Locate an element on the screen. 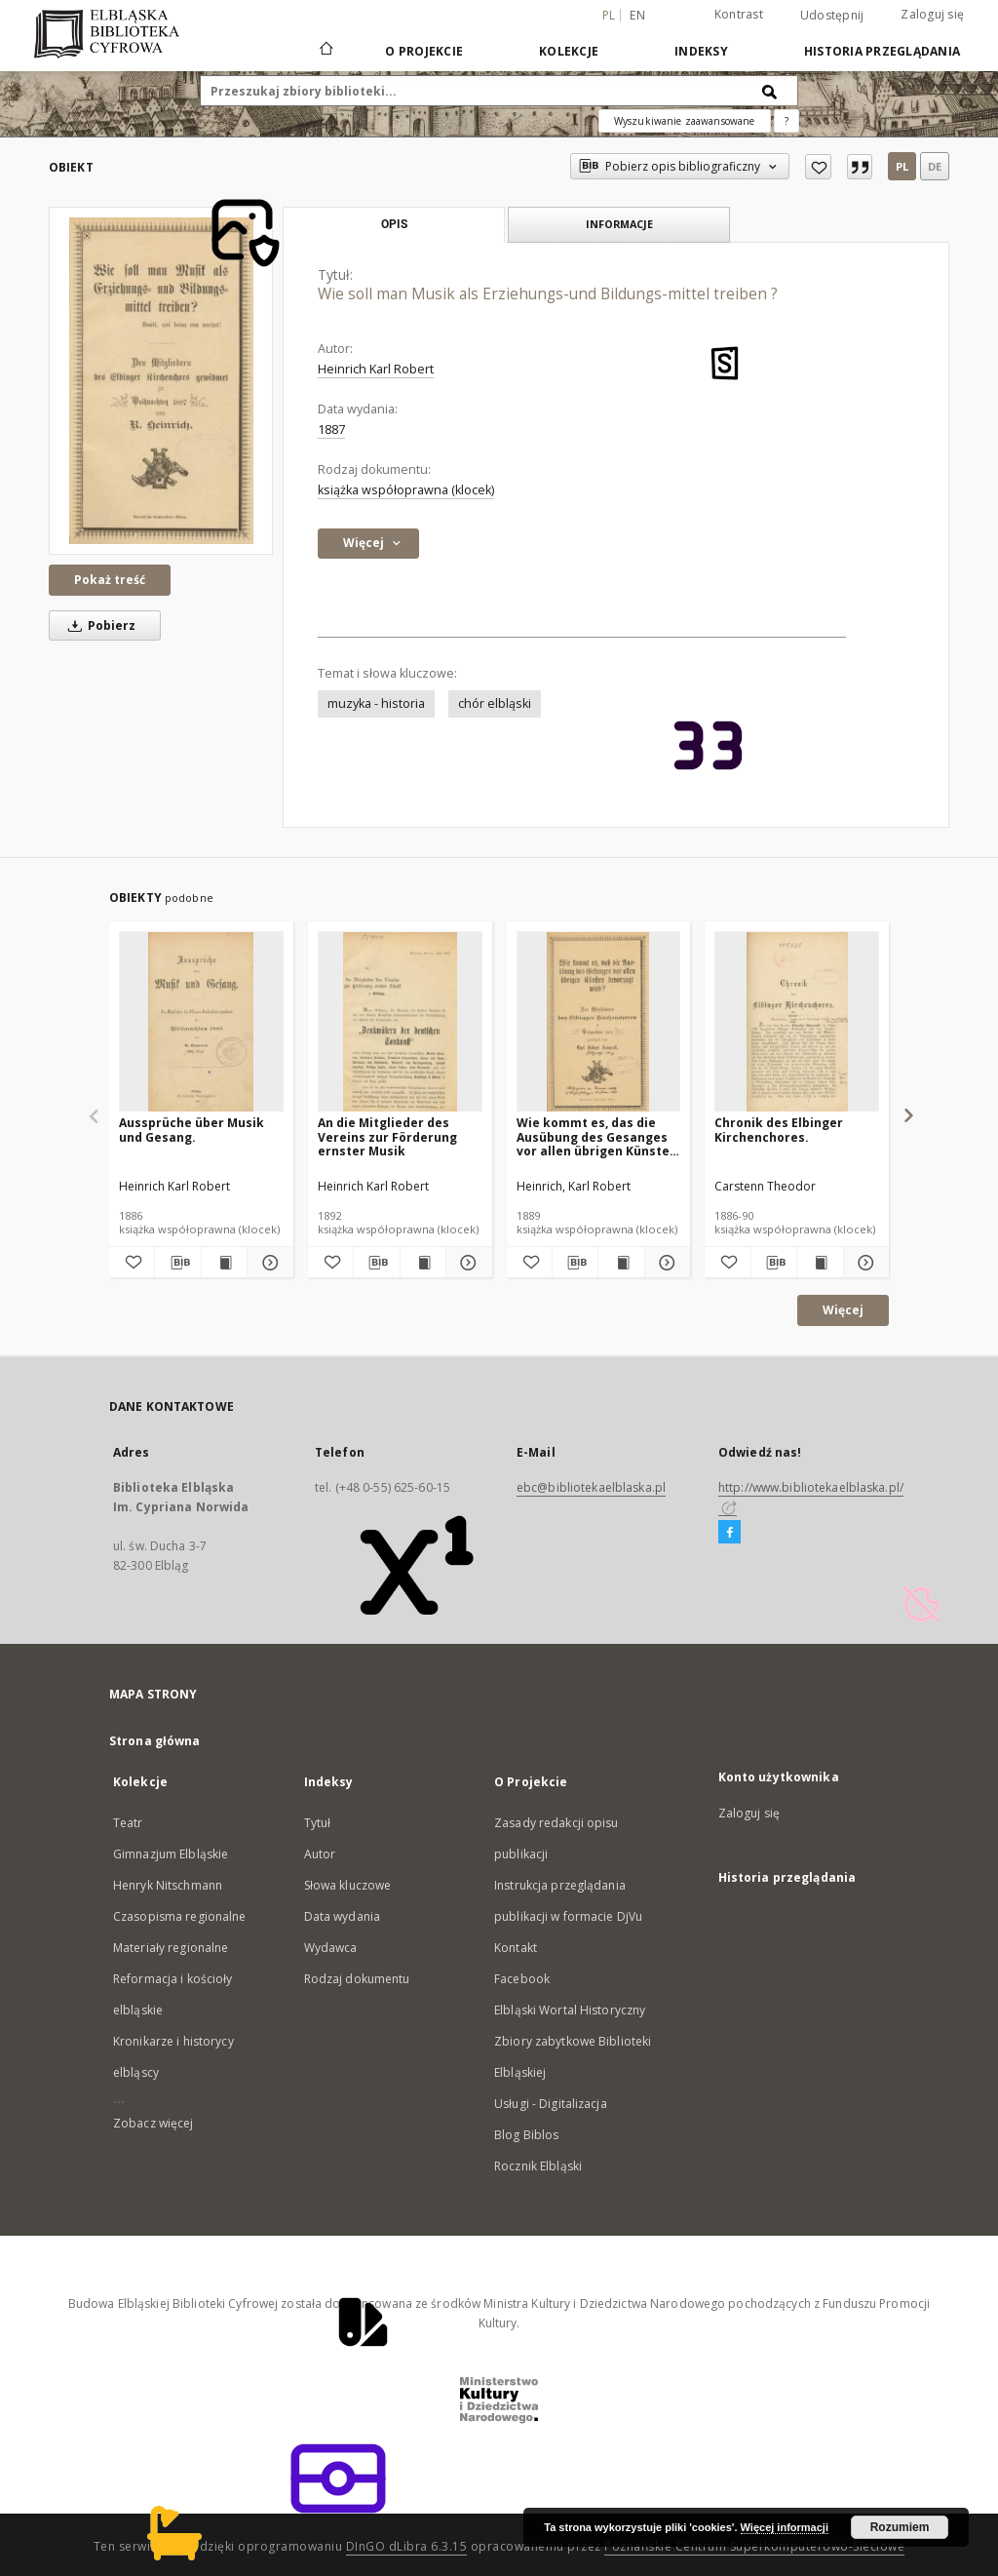 The height and width of the screenshot is (2576, 998). apply superscript formatting to selected text is located at coordinates (409, 1572).